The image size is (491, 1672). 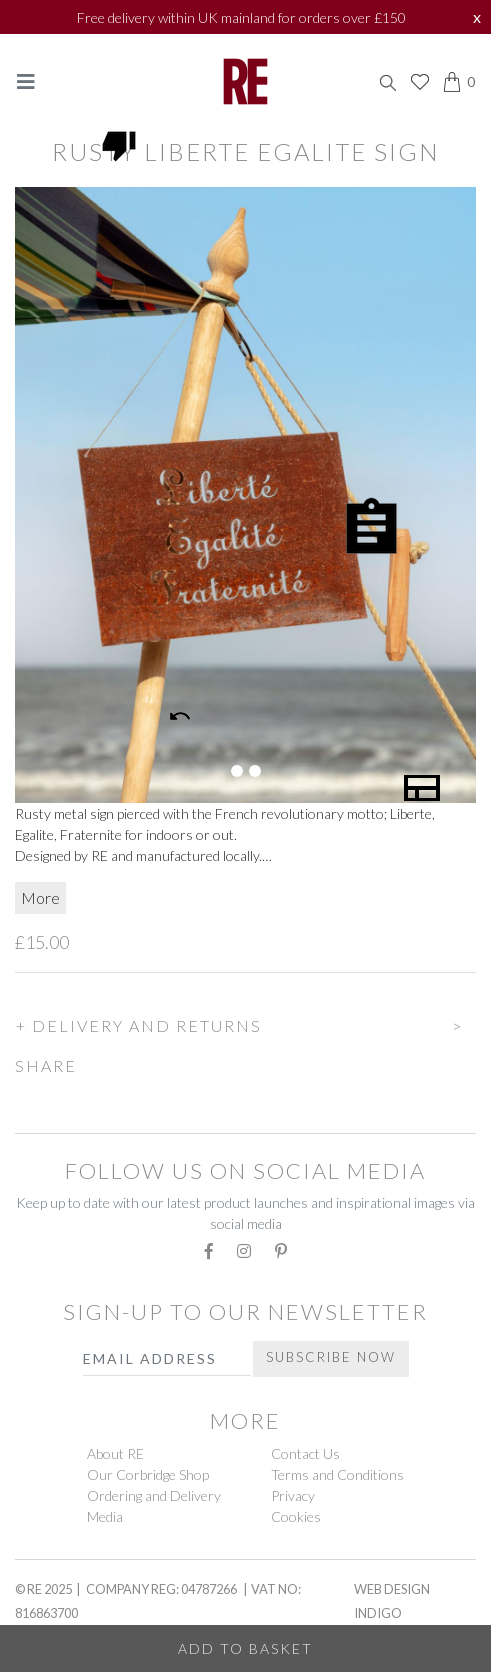 I want to click on dislike or downvote content, so click(x=119, y=145).